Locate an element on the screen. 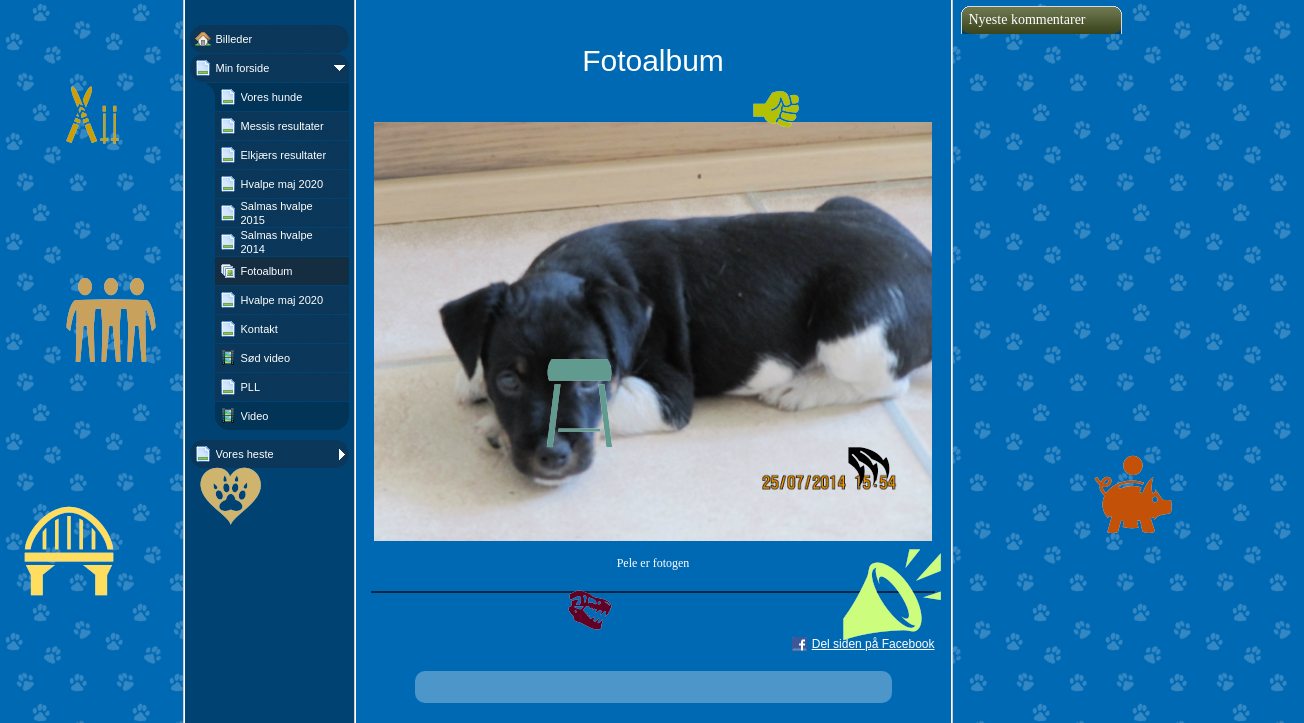 The image size is (1304, 723). access dinosaur or paleontology content is located at coordinates (590, 610).